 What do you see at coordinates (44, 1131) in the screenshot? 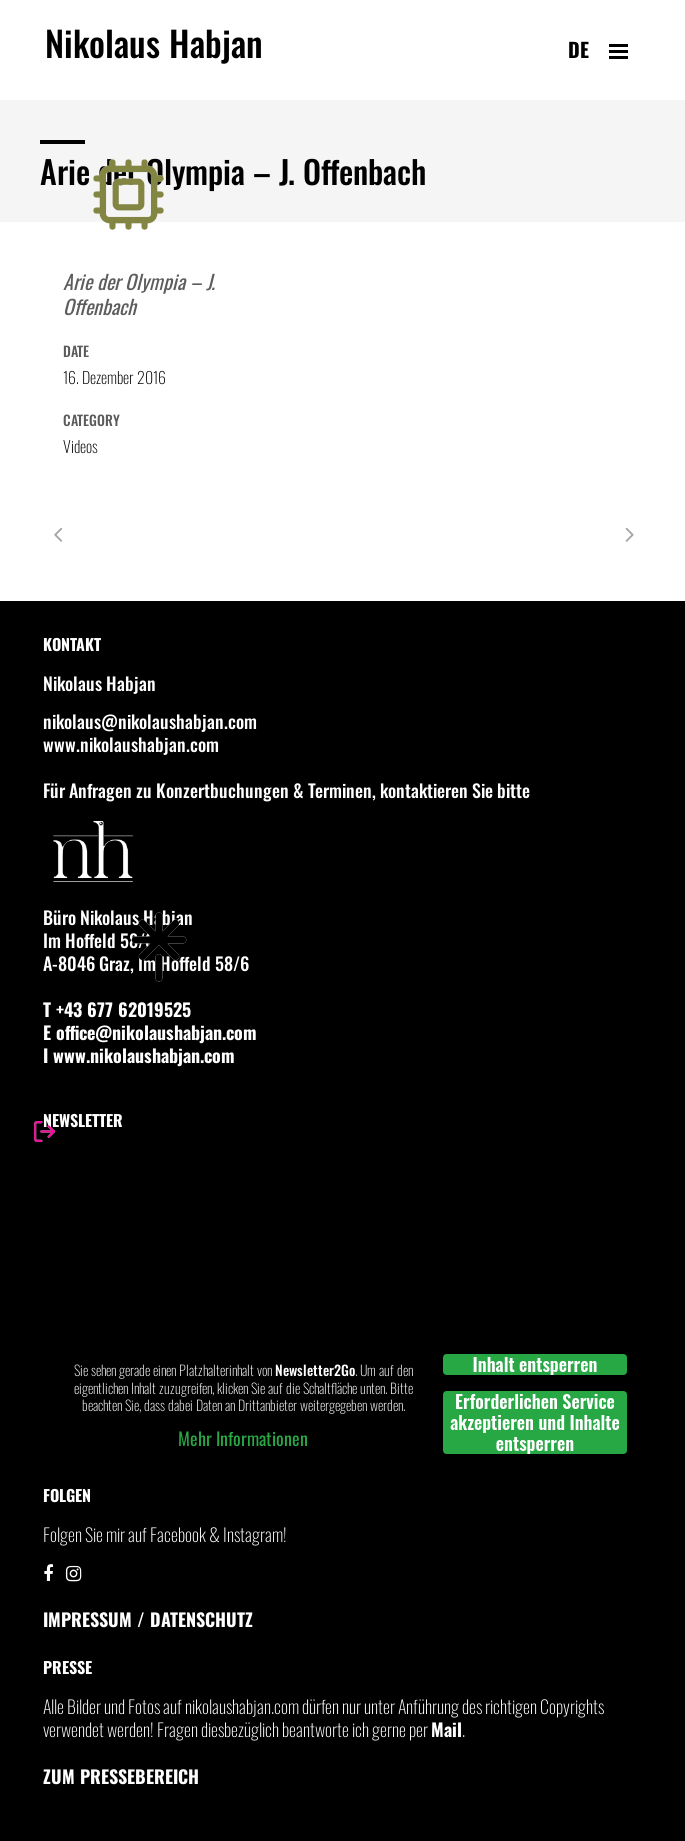
I see `log out of your account` at bounding box center [44, 1131].